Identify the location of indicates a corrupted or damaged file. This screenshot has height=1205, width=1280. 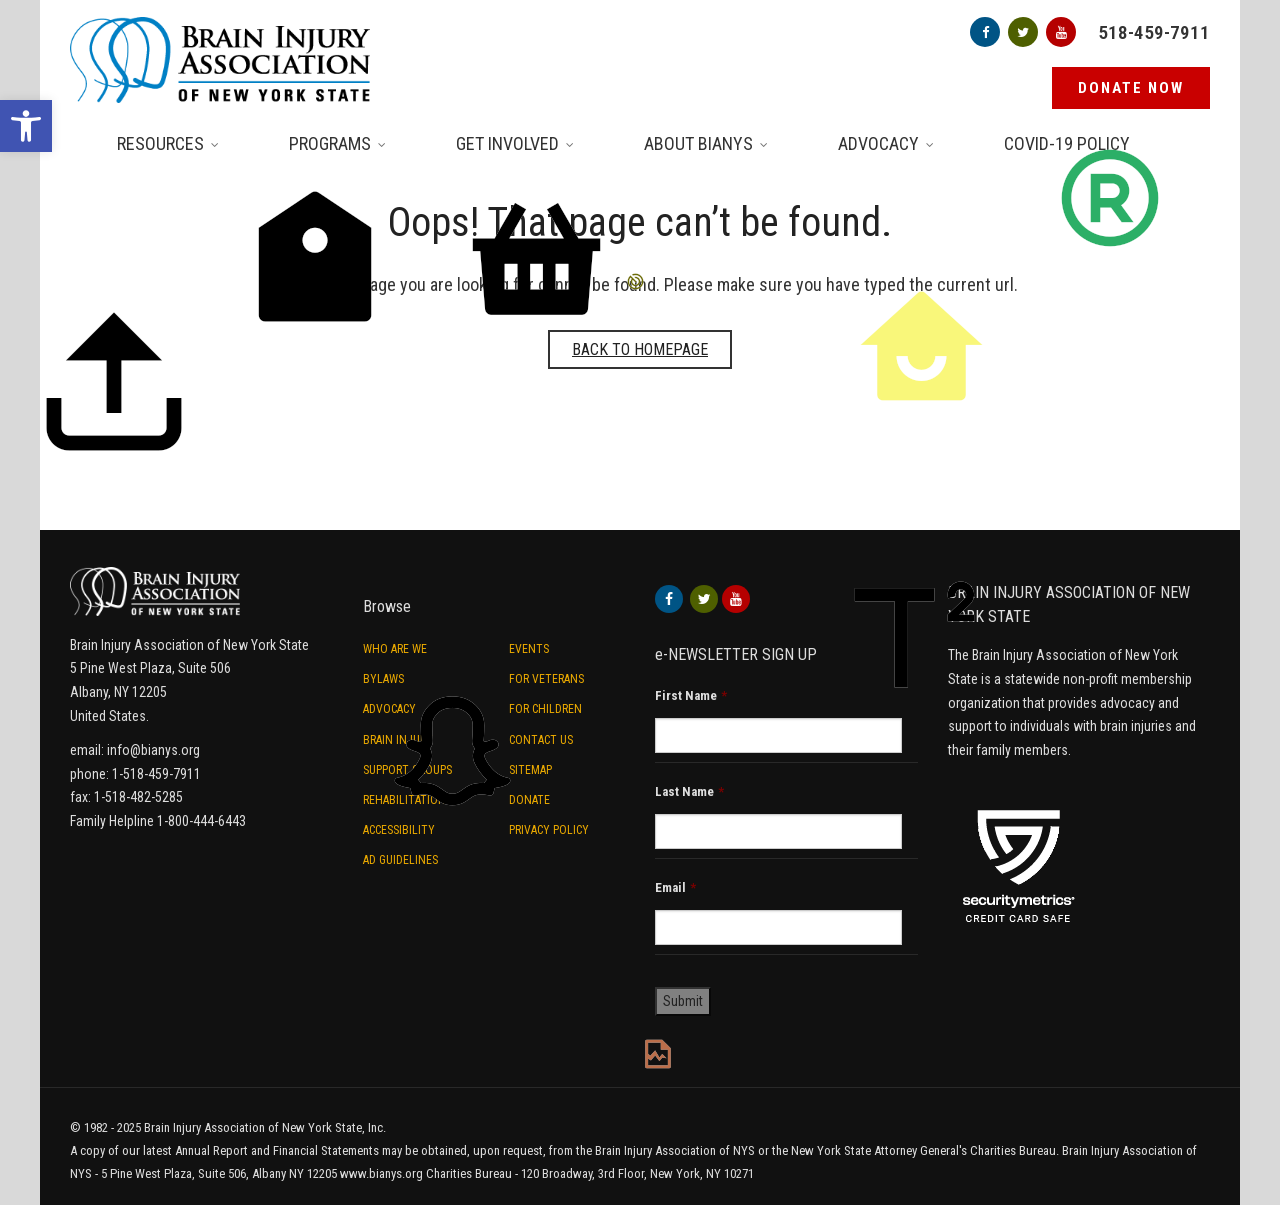
(658, 1054).